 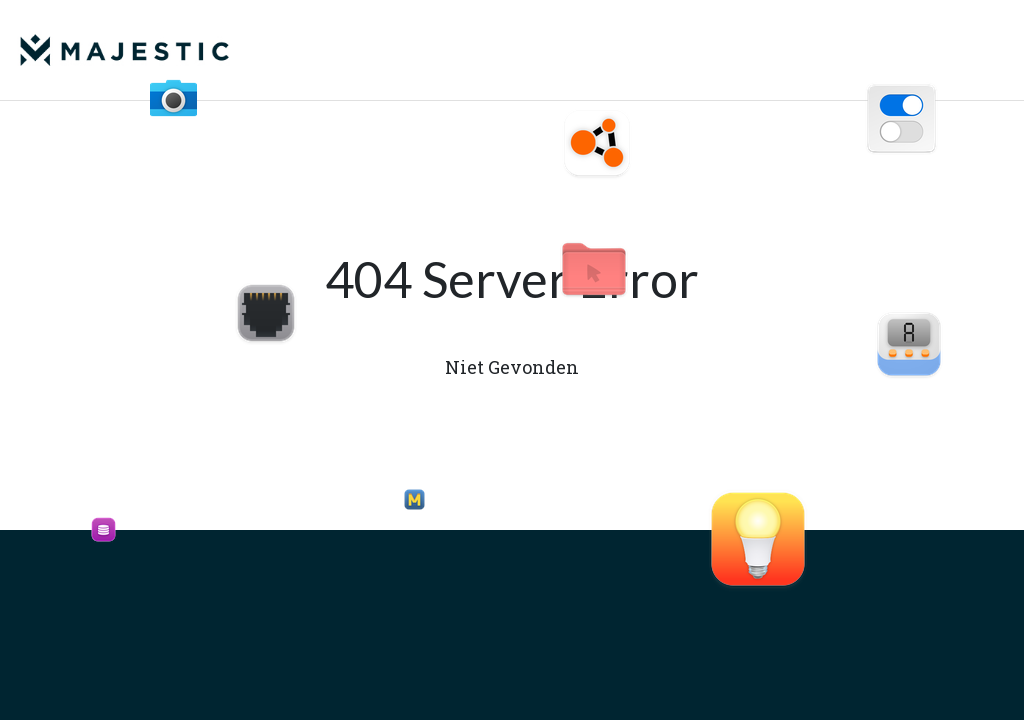 What do you see at coordinates (266, 314) in the screenshot?
I see `open ethernet network preferences` at bounding box center [266, 314].